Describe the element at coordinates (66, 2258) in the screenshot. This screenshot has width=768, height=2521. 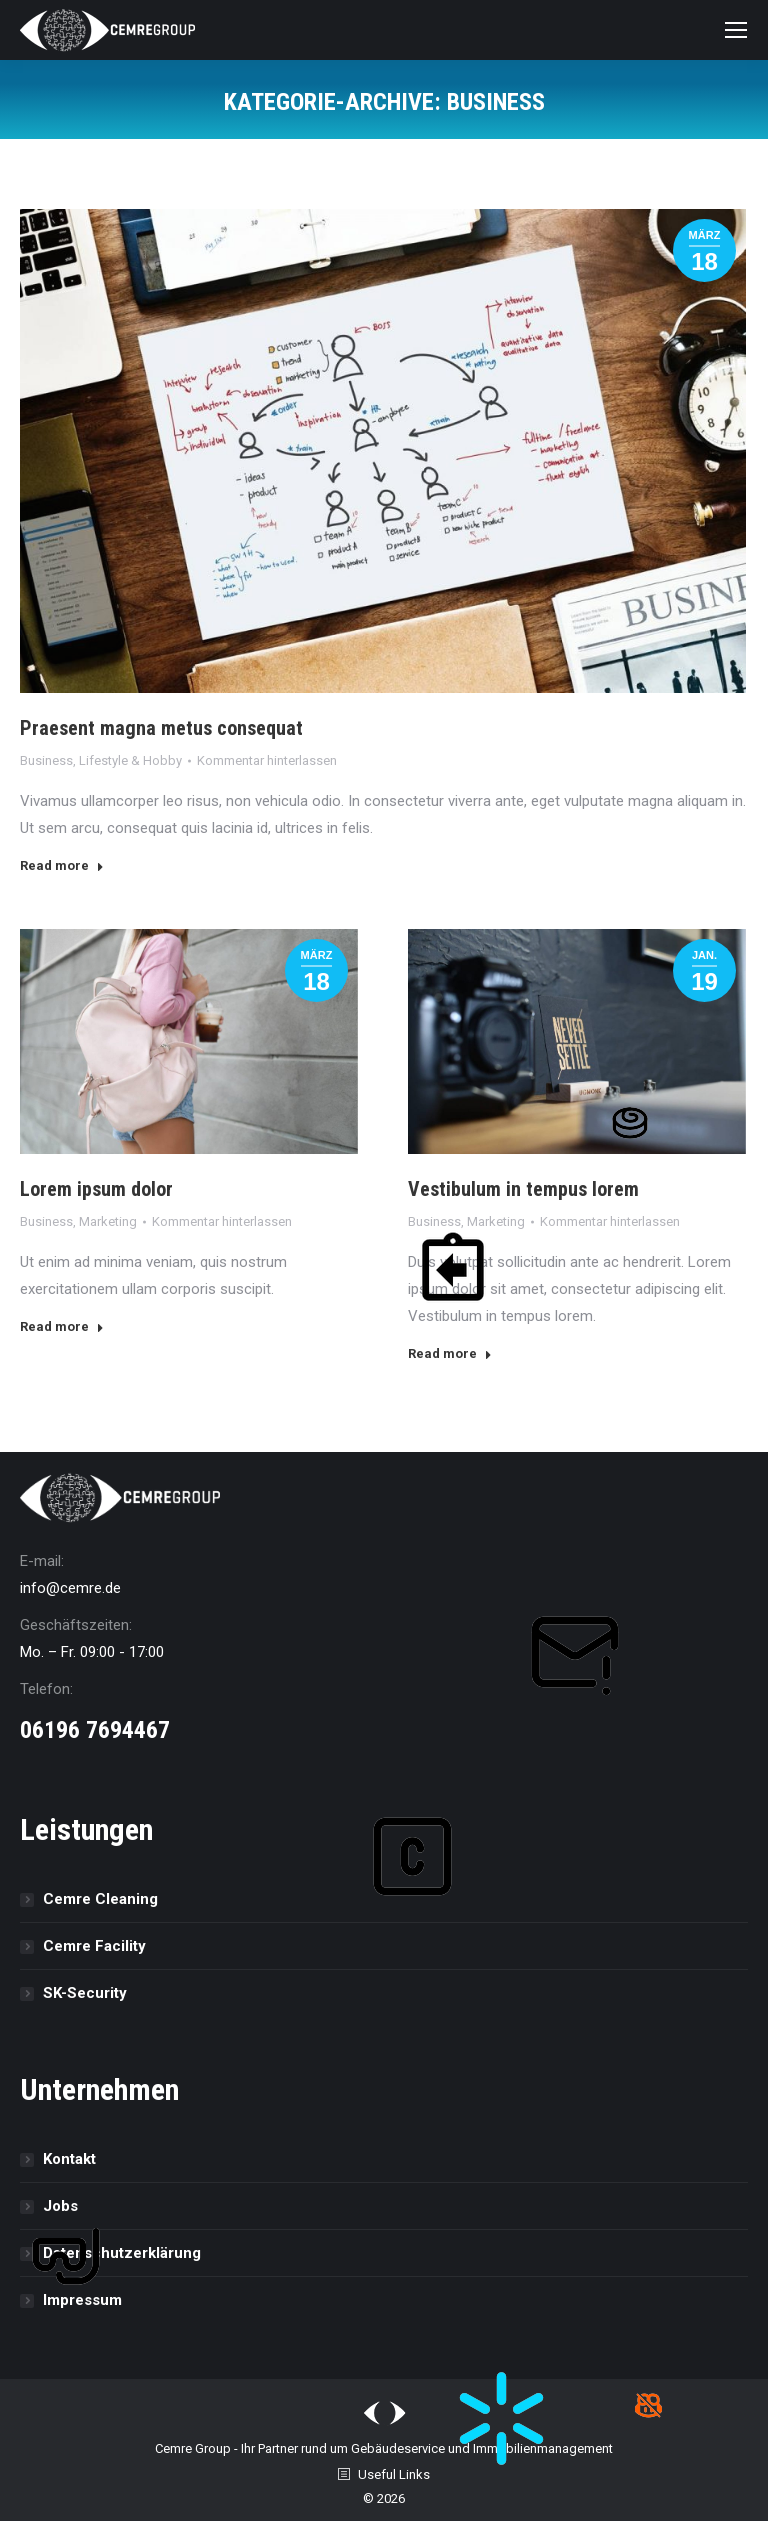
I see `access scuba diving or snorkeling activities` at that location.